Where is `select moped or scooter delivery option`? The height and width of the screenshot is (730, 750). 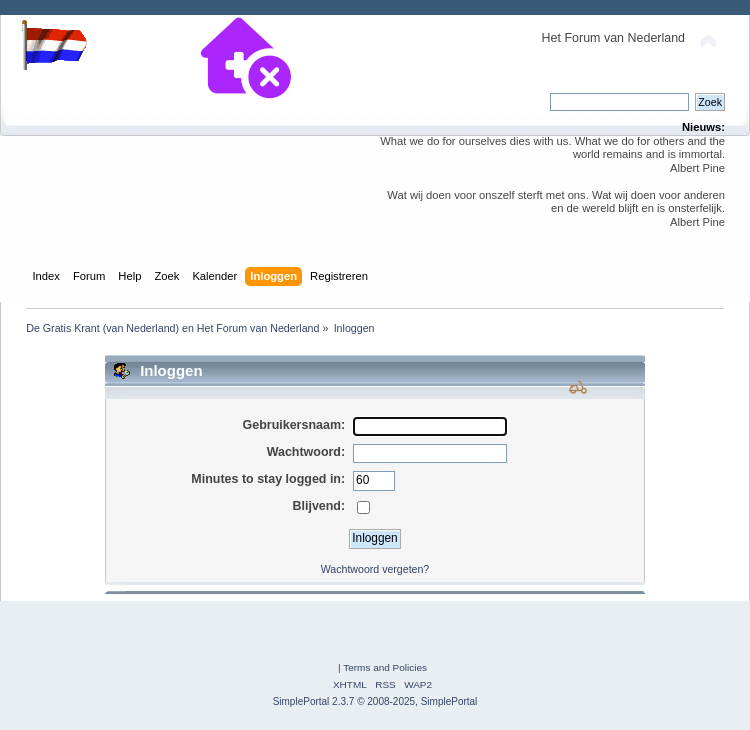
select moped or scooter delivery option is located at coordinates (578, 388).